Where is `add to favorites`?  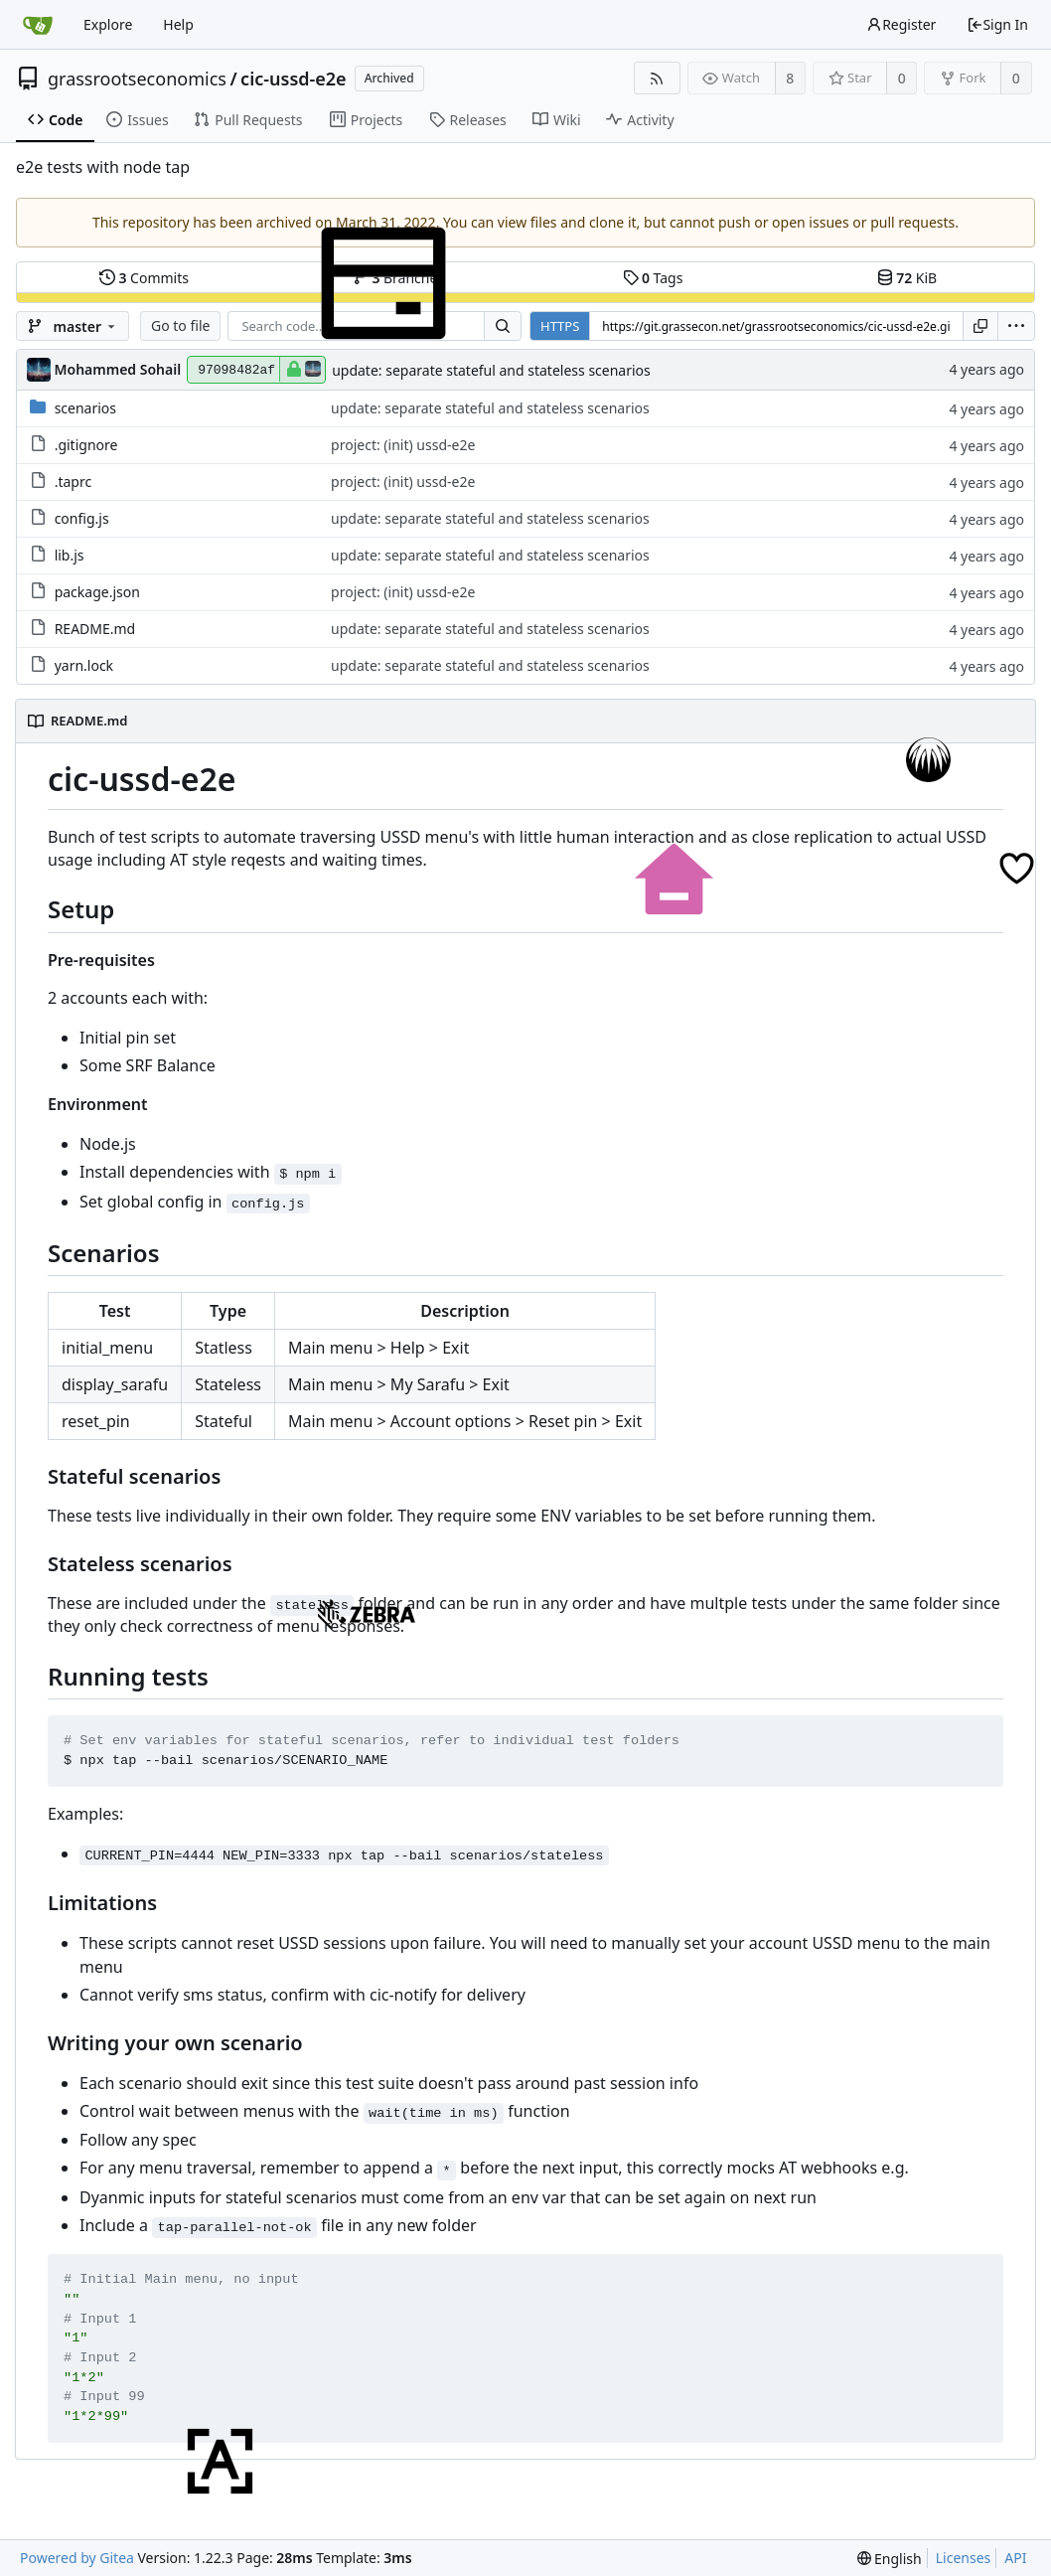
add to favorites is located at coordinates (1016, 868).